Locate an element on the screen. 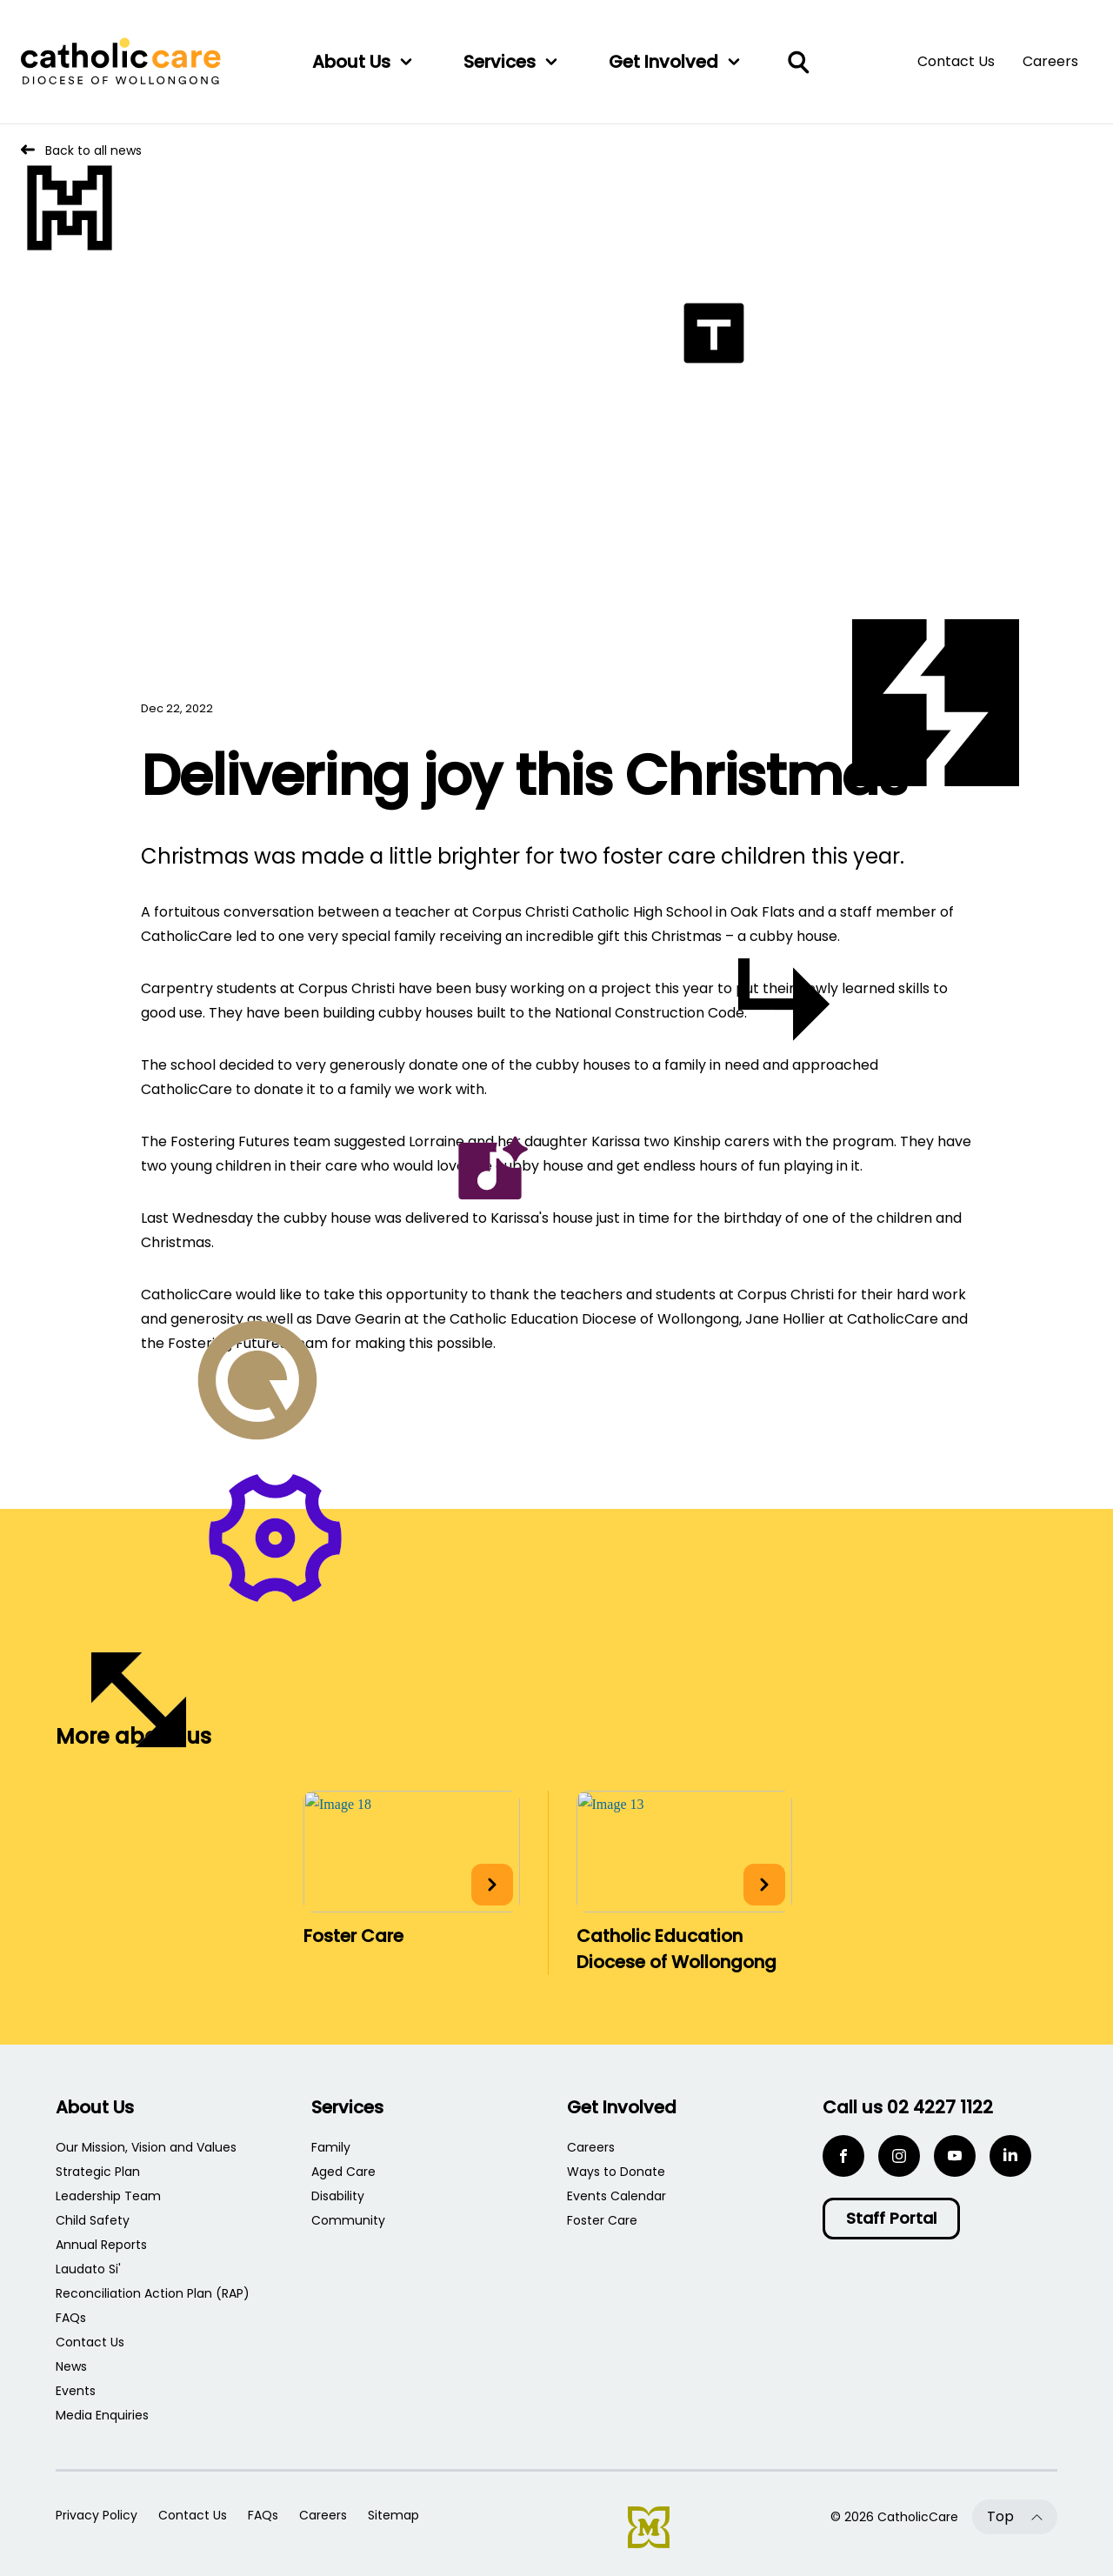 This screenshot has height=2576, width=1113. ai-powered music or audio generation is located at coordinates (490, 1171).